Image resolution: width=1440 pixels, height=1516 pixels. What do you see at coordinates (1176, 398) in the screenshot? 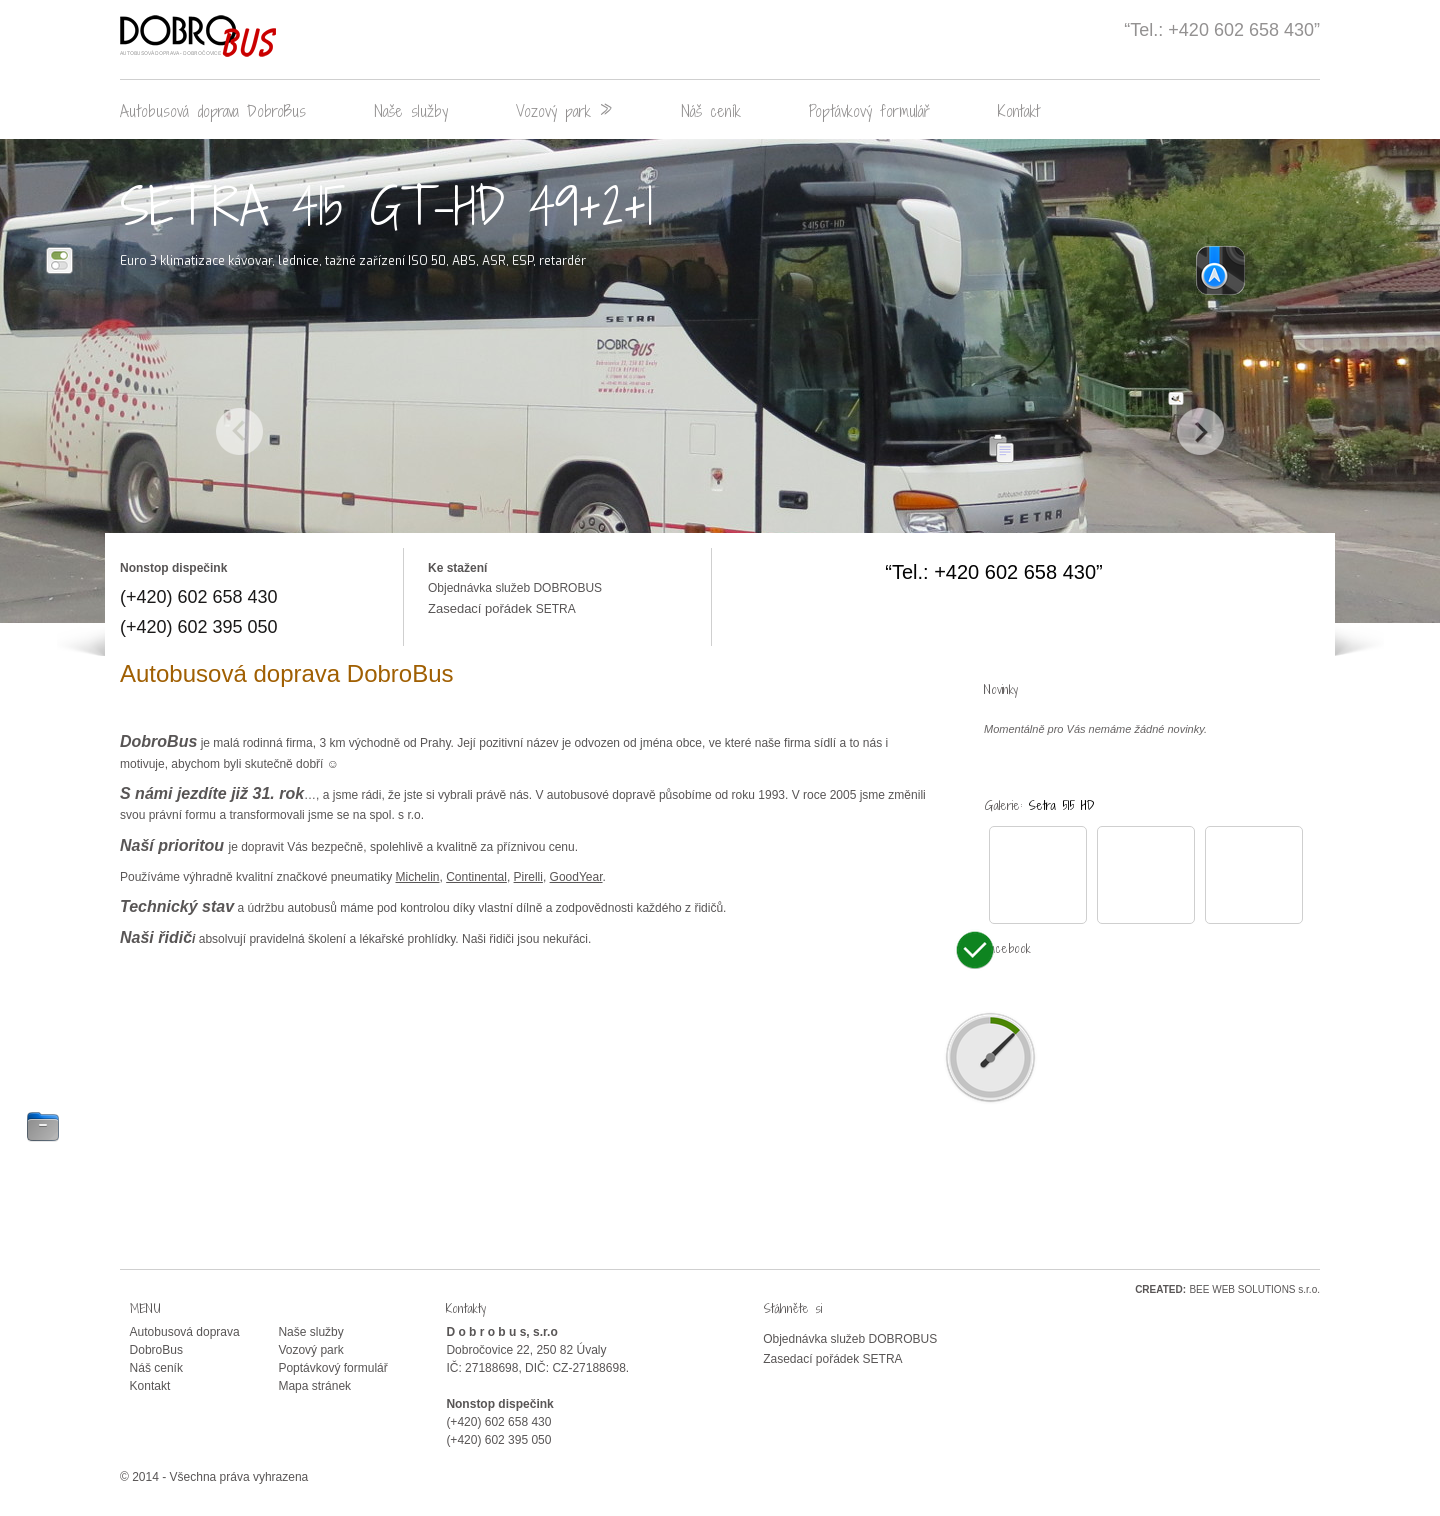
I see `compressed GIMP project file` at bounding box center [1176, 398].